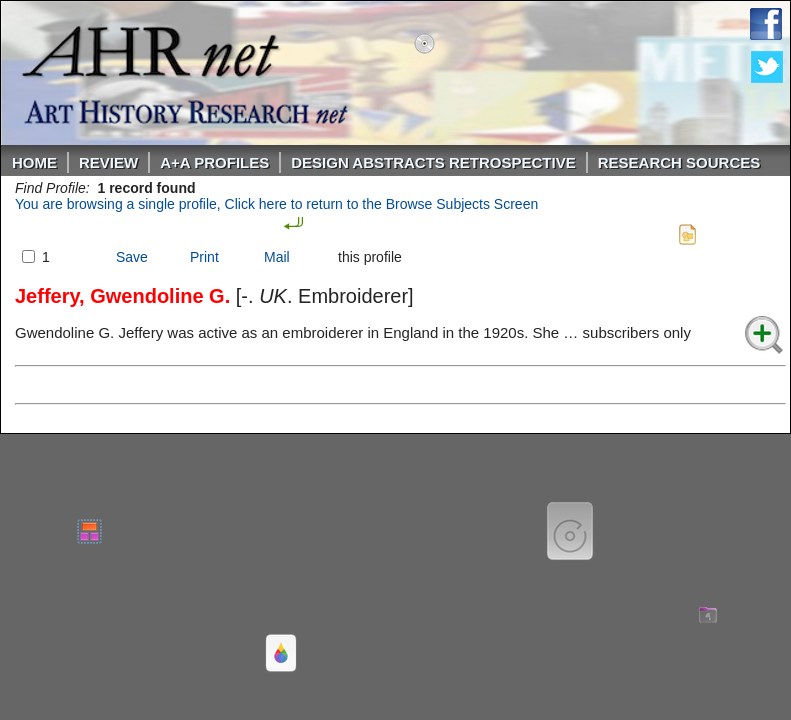  I want to click on open insync cloud sync folder, so click(708, 615).